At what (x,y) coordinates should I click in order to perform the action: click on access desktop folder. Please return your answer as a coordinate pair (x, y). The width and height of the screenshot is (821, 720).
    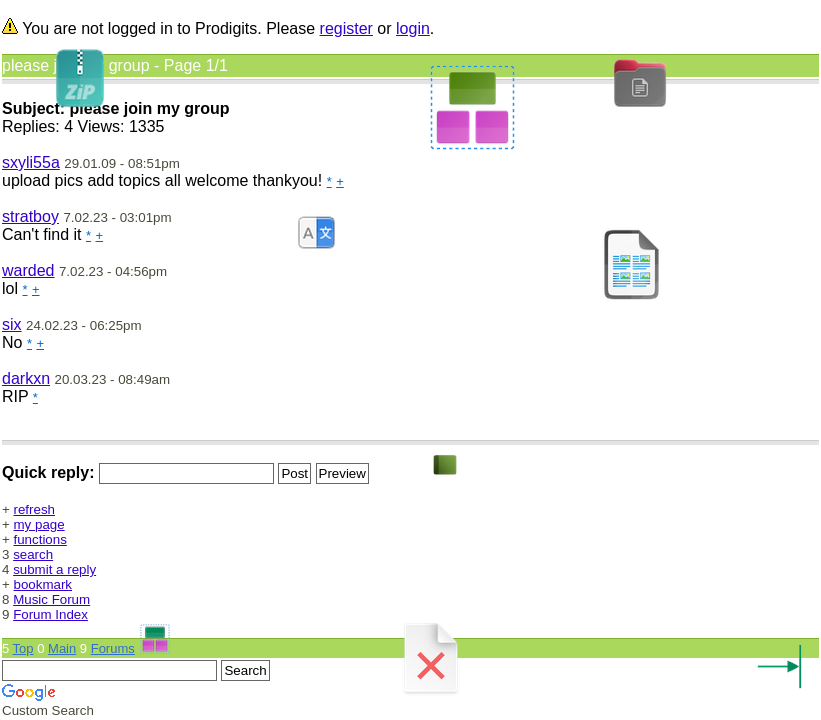
    Looking at the image, I should click on (445, 464).